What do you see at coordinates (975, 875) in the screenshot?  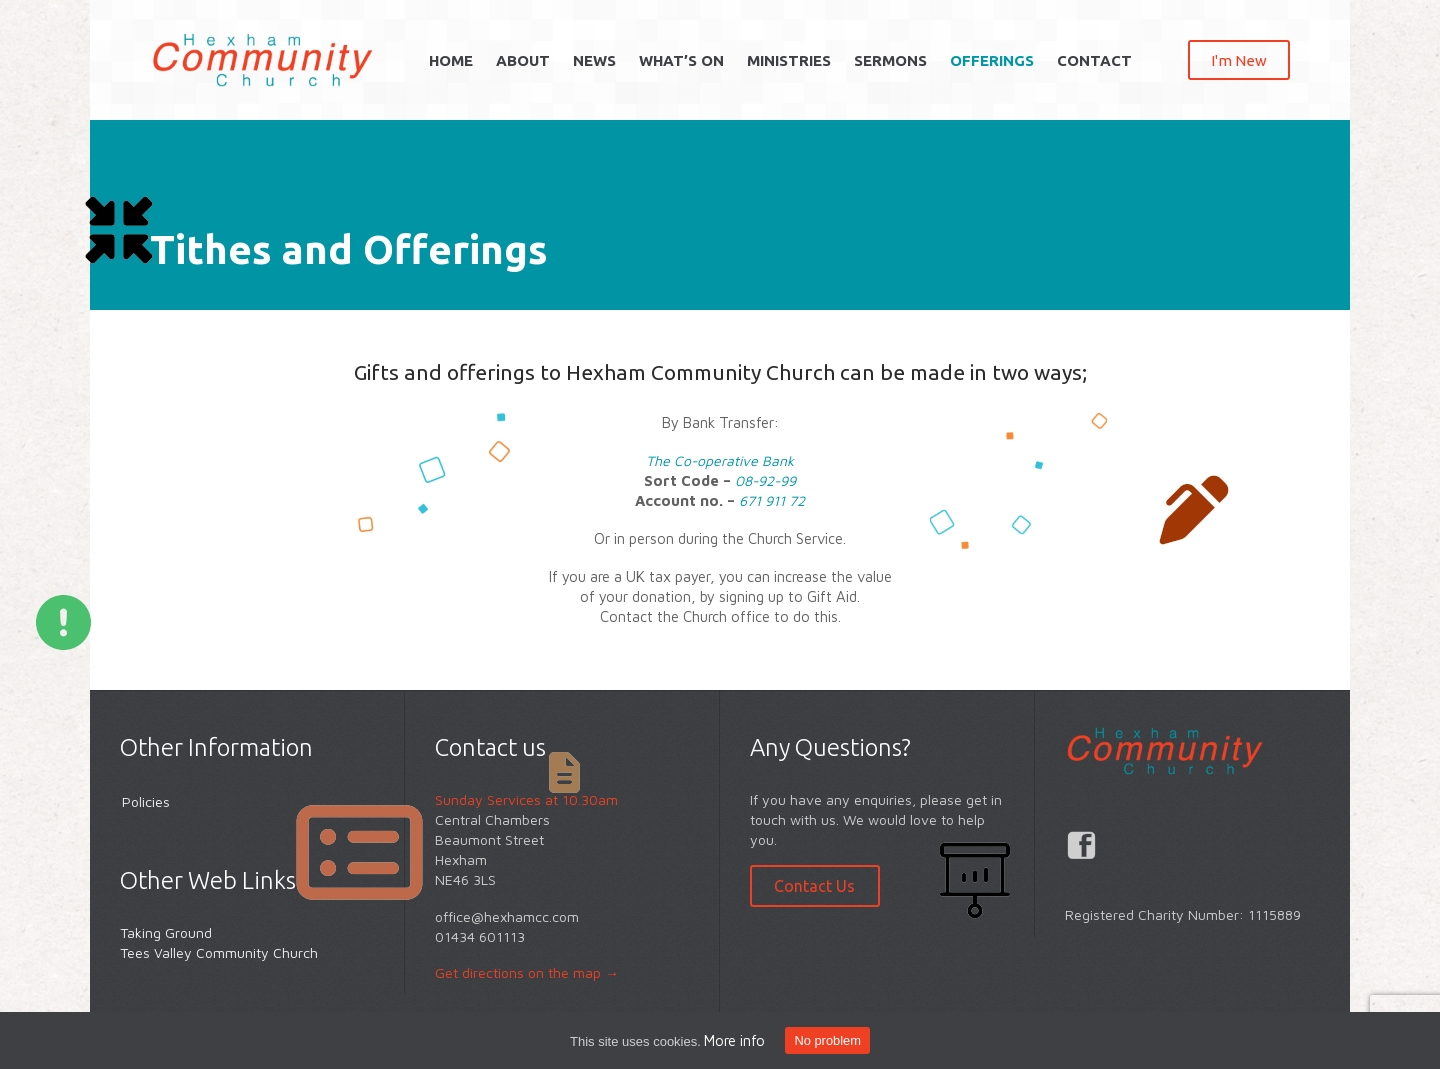 I see `view presentation with charts` at bounding box center [975, 875].